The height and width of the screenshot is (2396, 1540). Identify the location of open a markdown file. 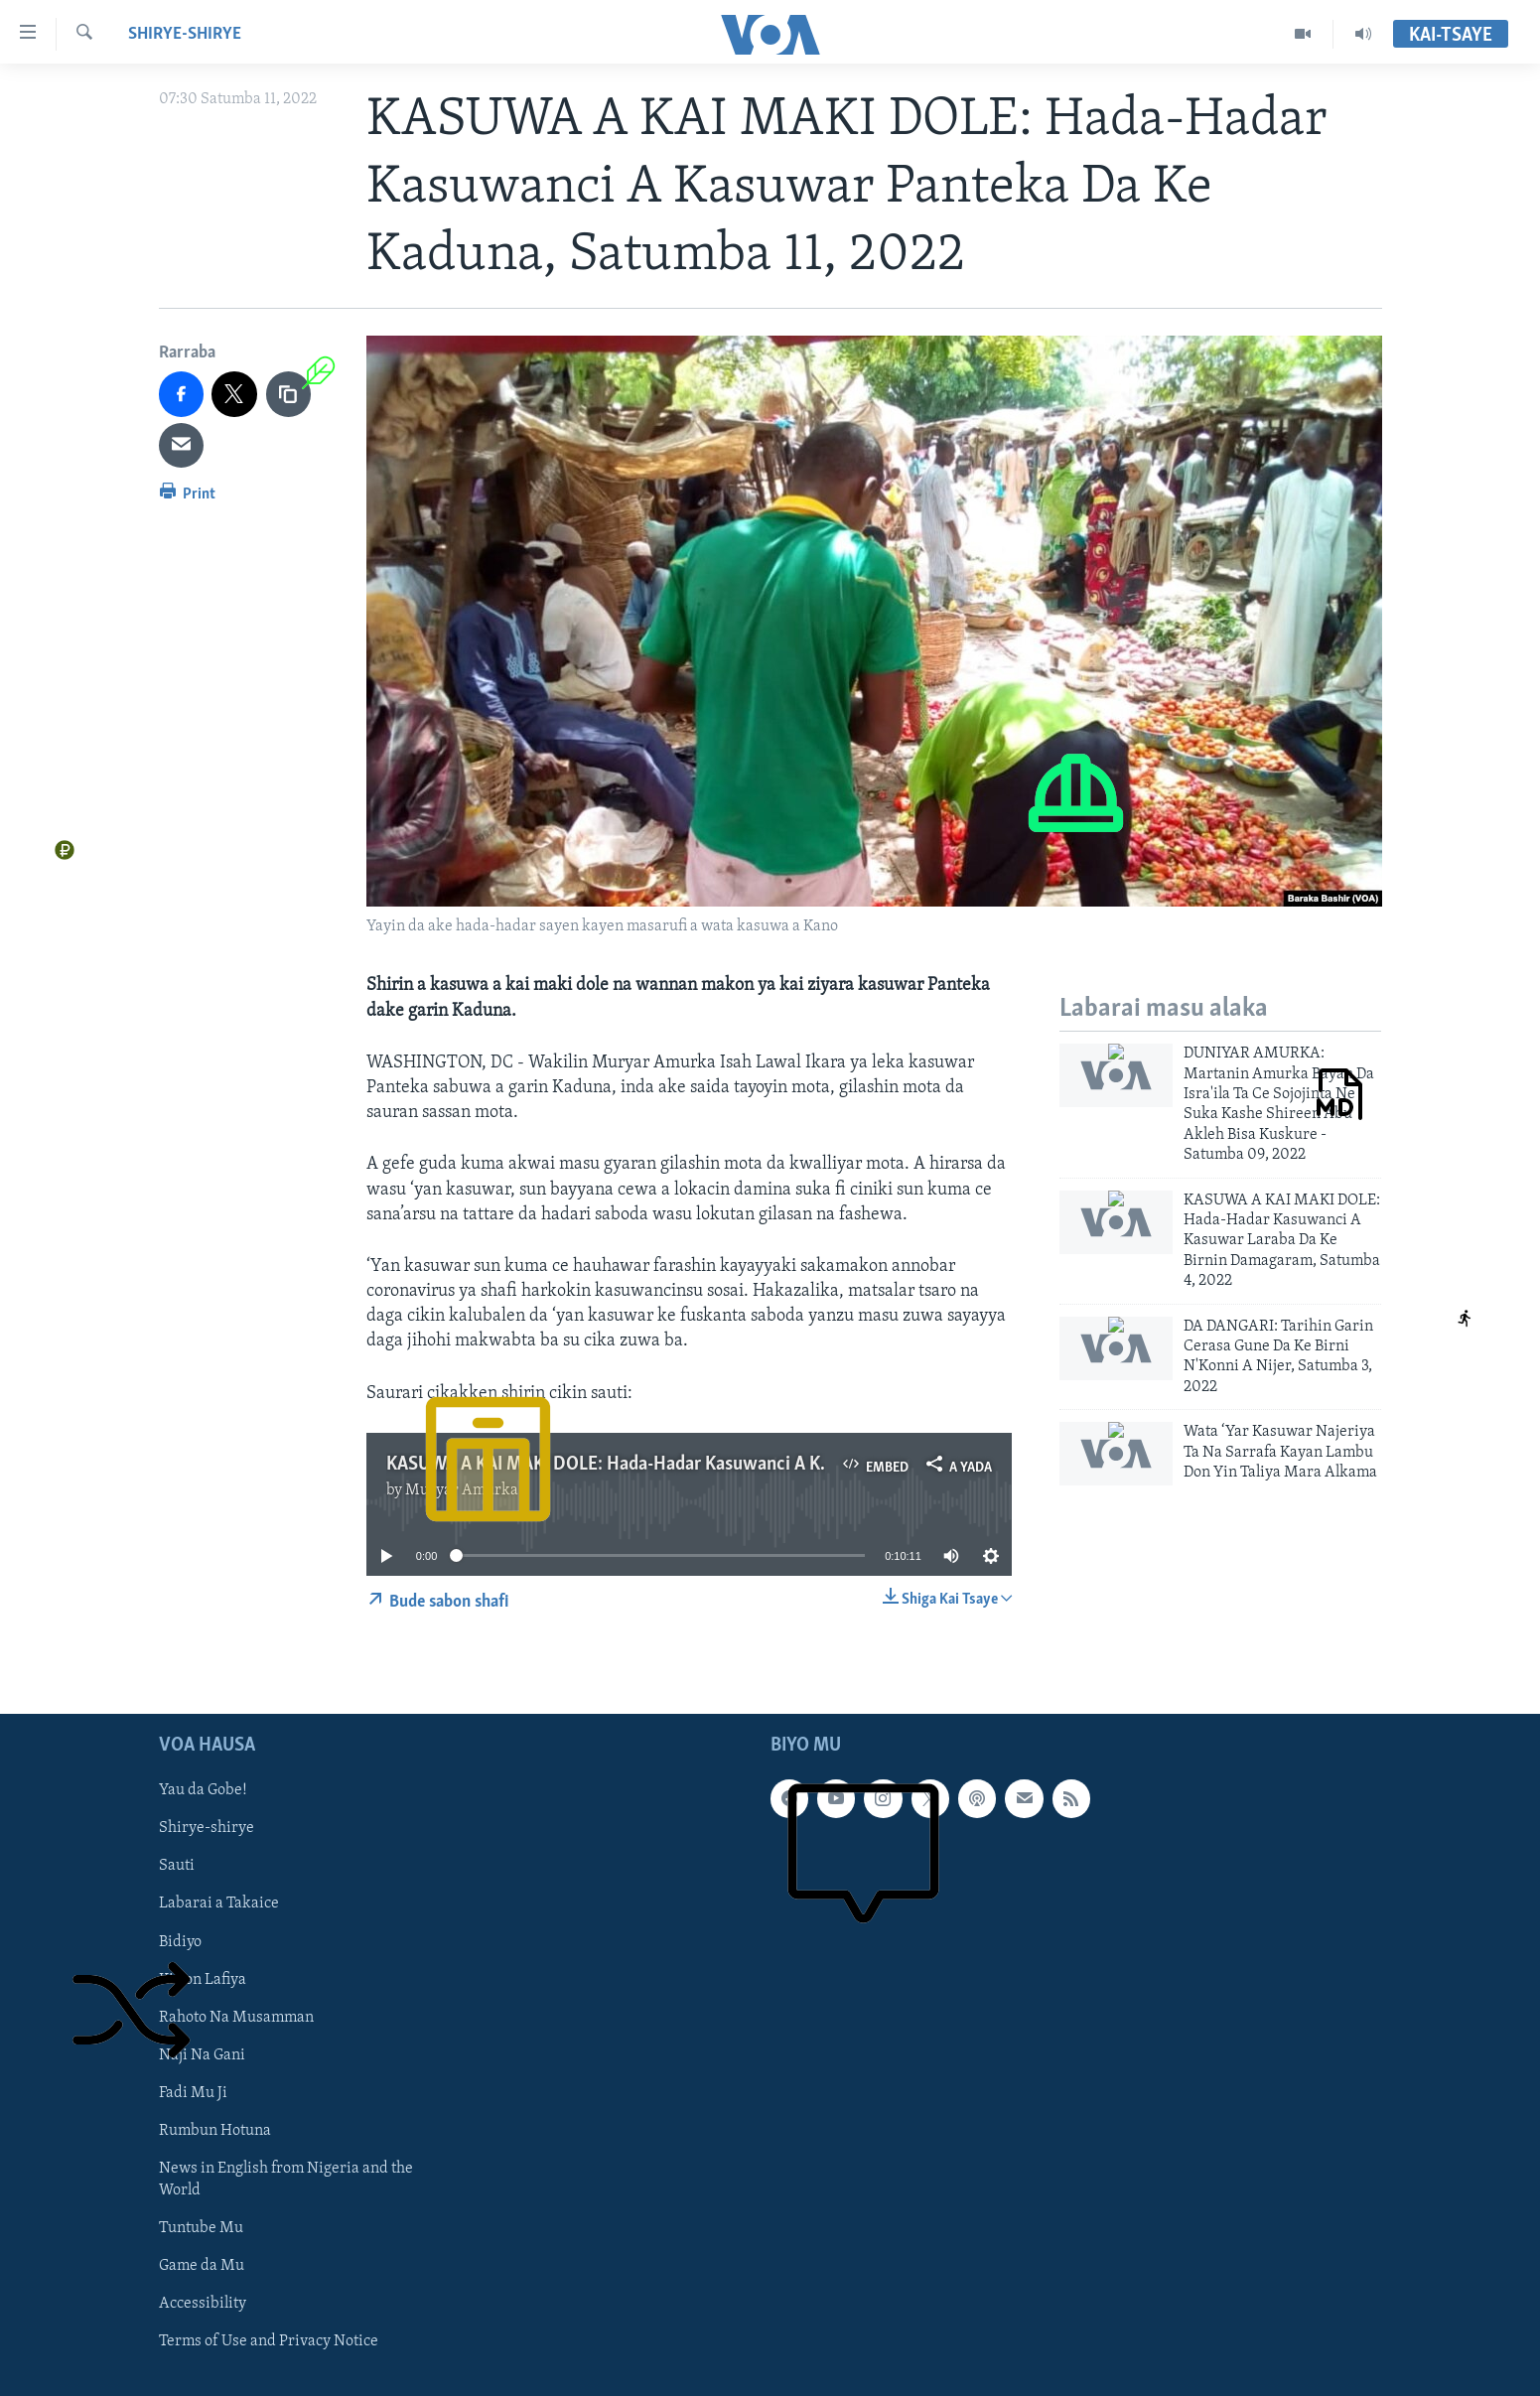
(1340, 1094).